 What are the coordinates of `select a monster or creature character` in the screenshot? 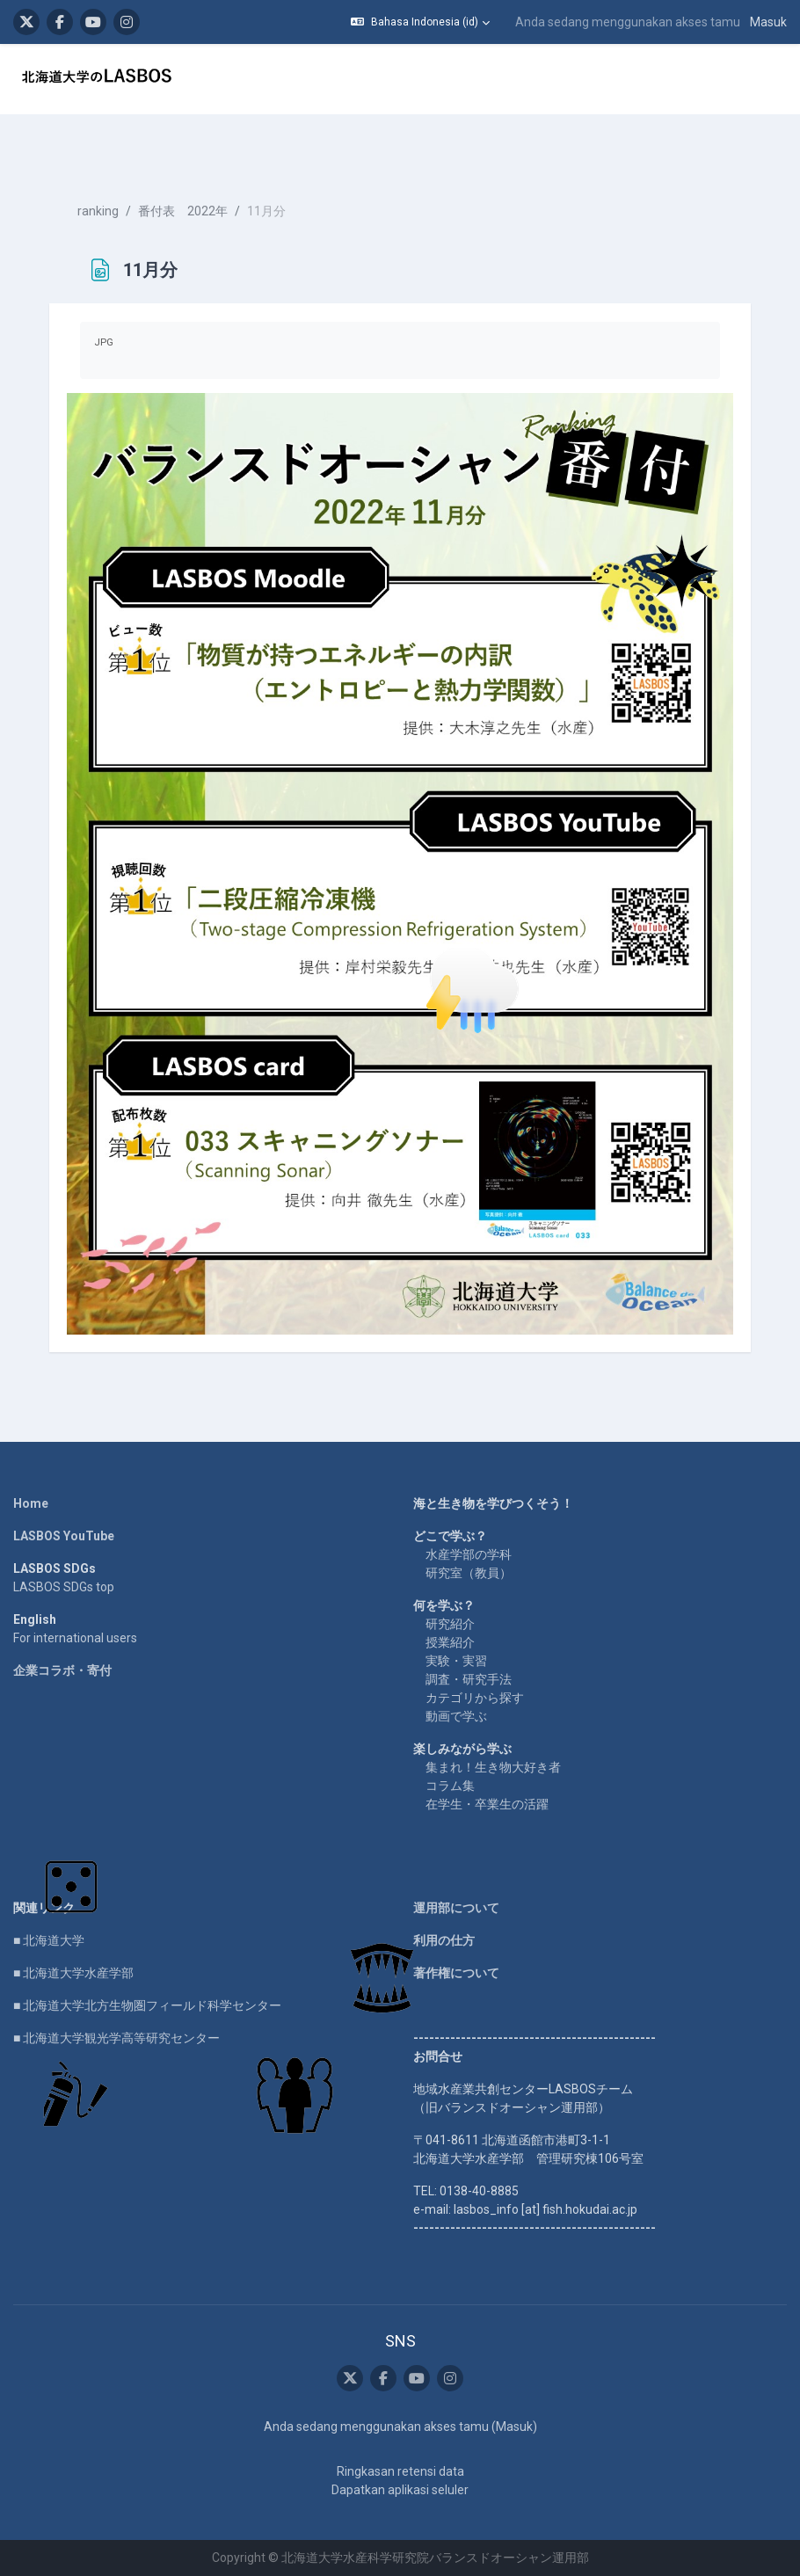 It's located at (382, 1977).